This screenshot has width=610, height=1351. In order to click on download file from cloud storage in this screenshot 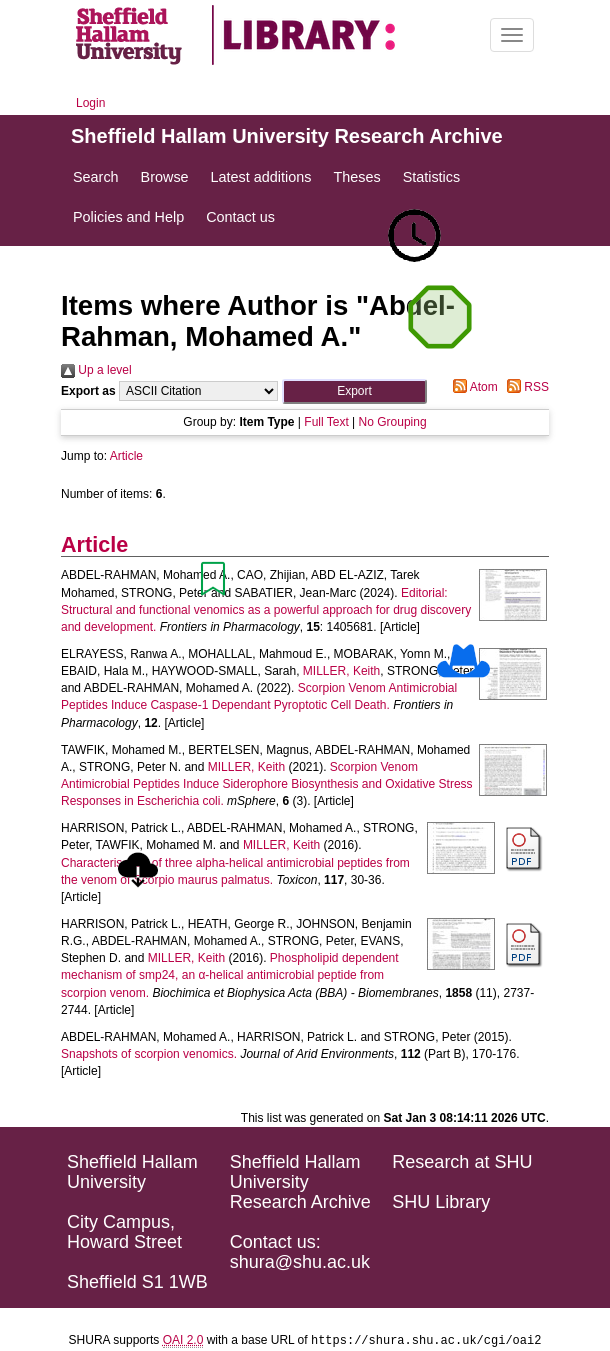, I will do `click(138, 870)`.